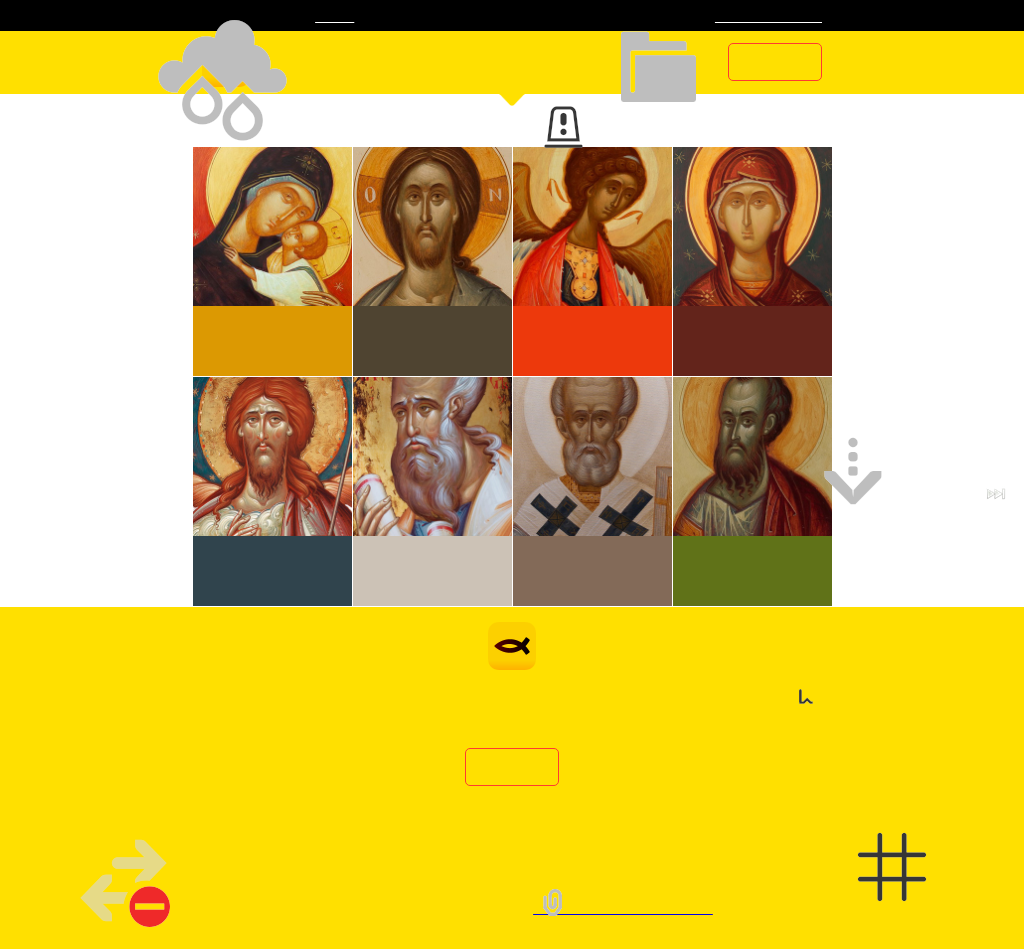 This screenshot has width=1024, height=949. Describe the element at coordinates (853, 471) in the screenshot. I see `open downloads folder` at that location.